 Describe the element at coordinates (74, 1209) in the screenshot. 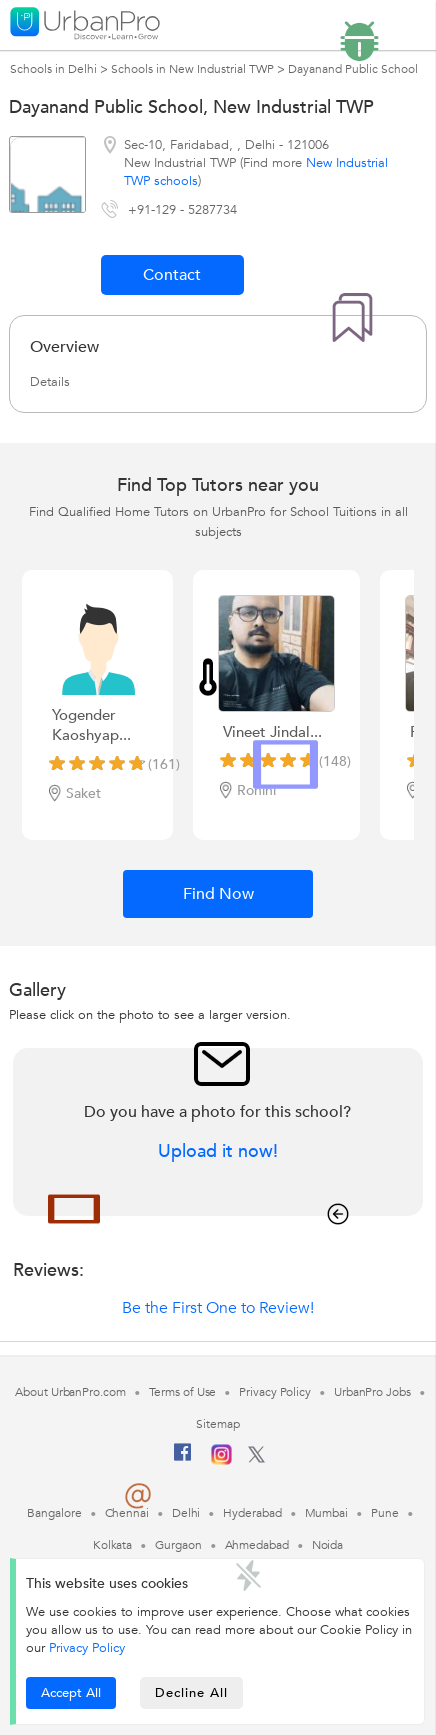

I see `rotate device to landscape mode` at that location.